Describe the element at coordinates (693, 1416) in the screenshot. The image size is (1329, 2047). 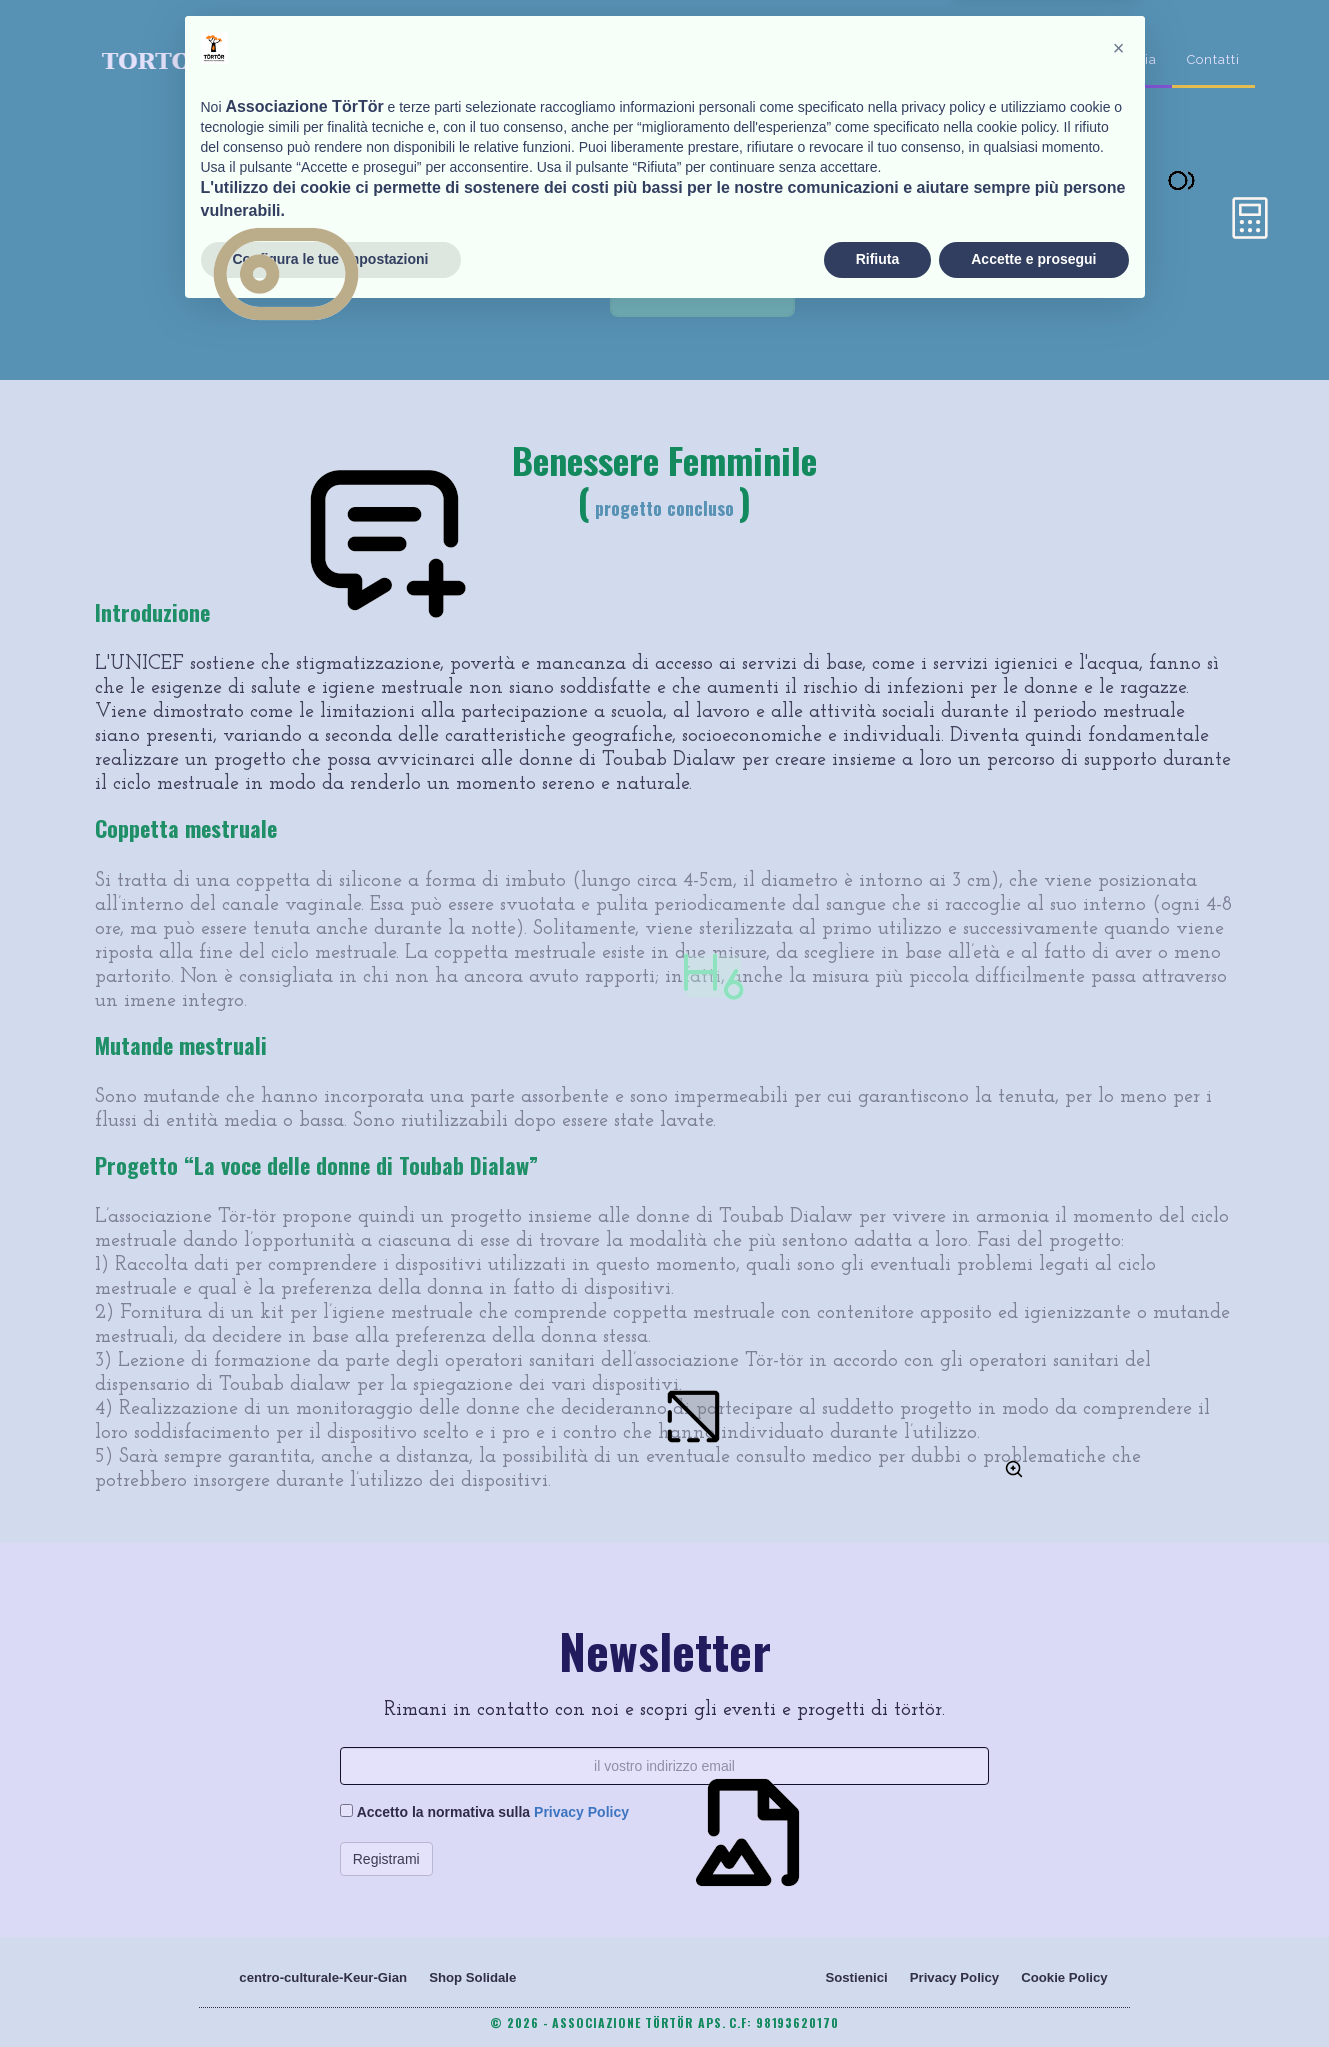
I see `invert current selection` at that location.